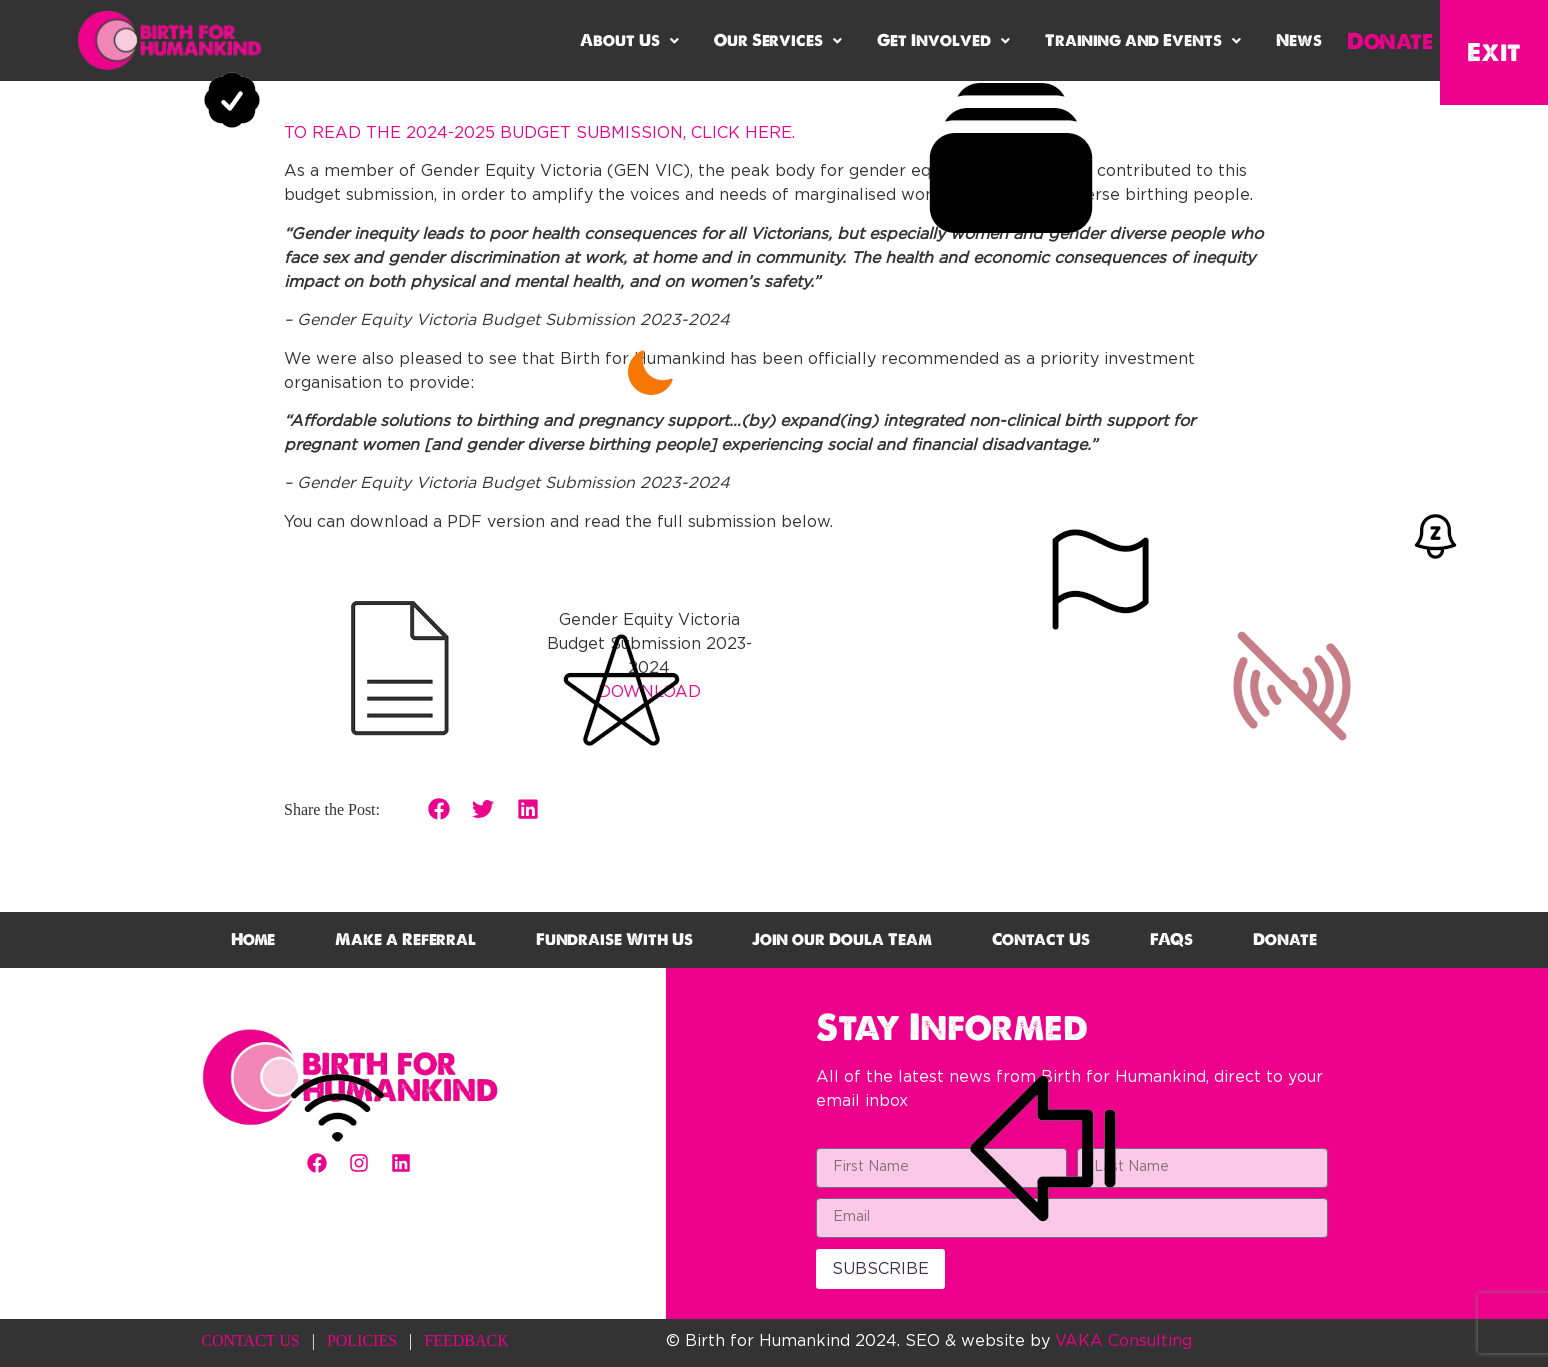 This screenshot has height=1367, width=1548. Describe the element at coordinates (1011, 158) in the screenshot. I see `view stacked items or layers` at that location.